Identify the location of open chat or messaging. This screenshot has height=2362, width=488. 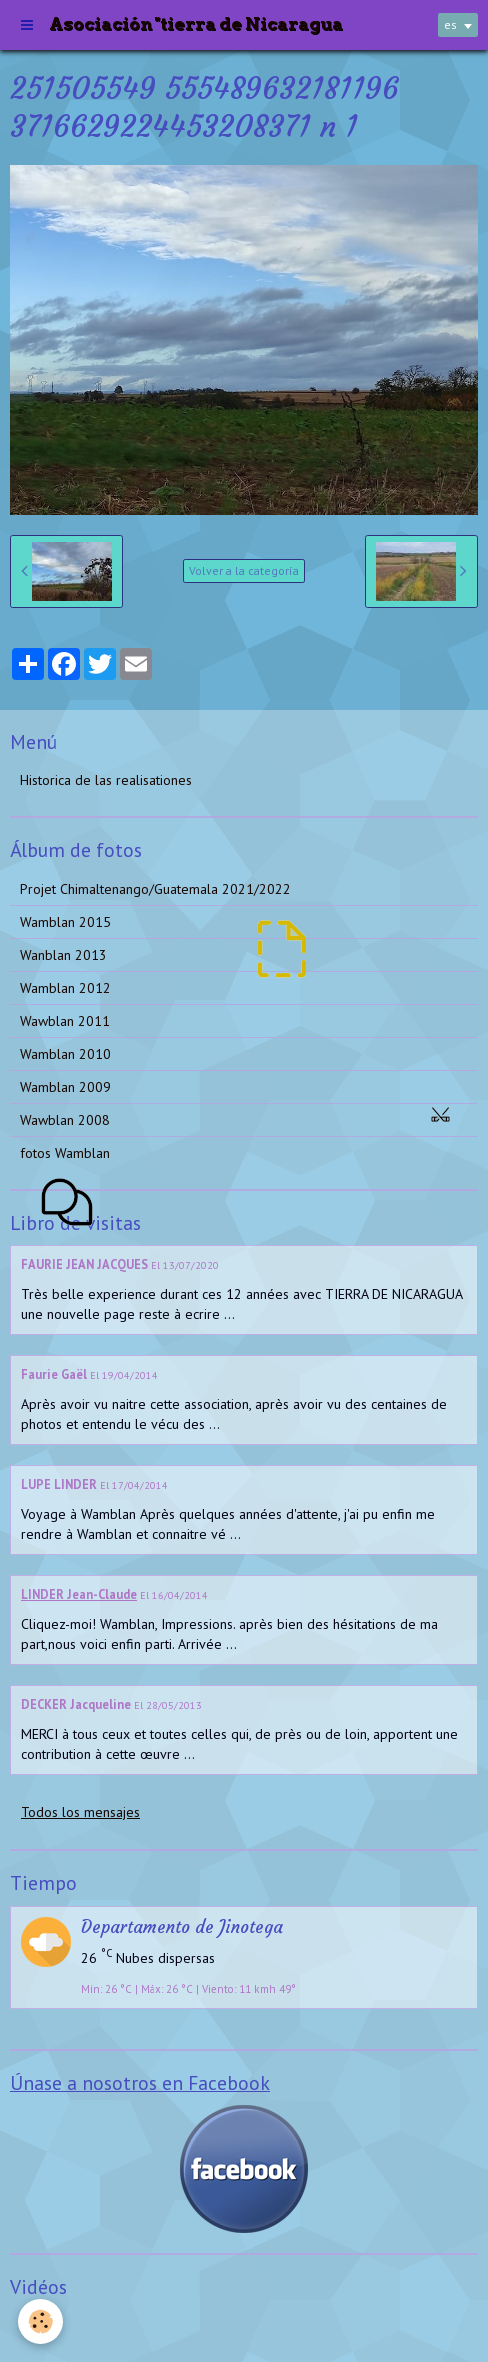
(67, 1202).